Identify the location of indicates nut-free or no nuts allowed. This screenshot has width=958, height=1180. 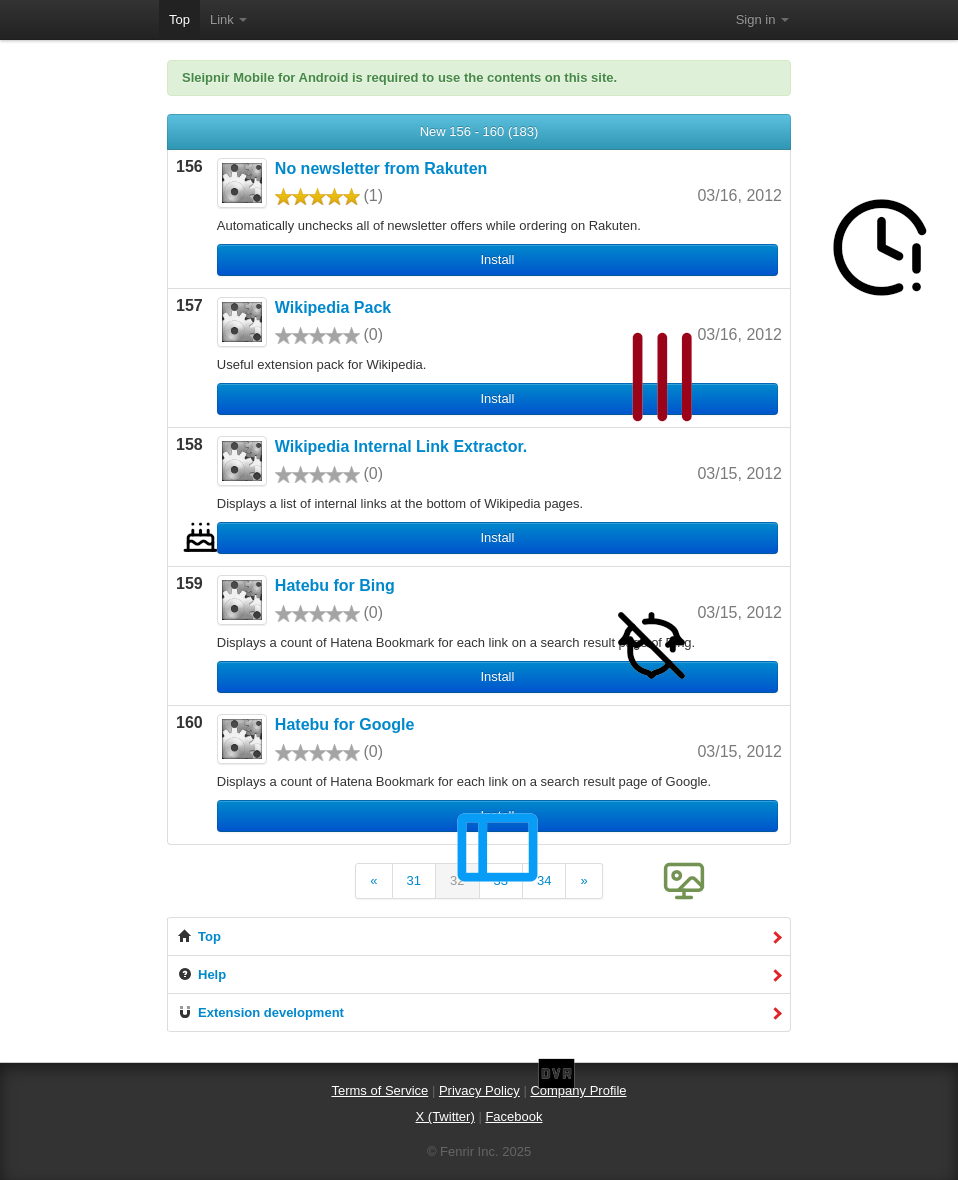
(651, 645).